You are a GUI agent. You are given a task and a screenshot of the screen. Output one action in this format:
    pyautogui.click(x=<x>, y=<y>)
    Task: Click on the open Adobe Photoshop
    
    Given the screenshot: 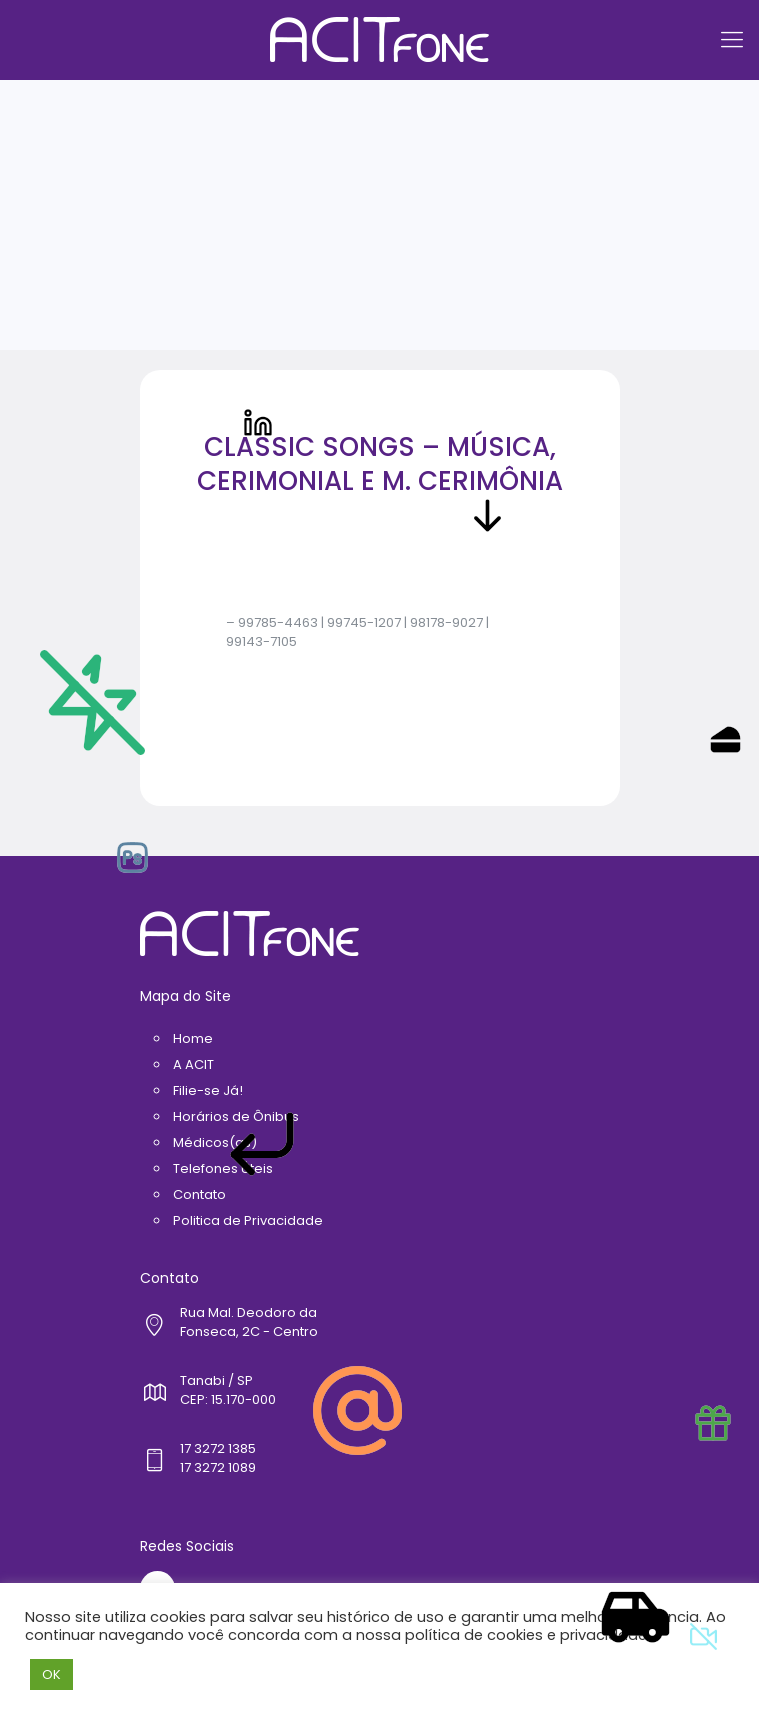 What is the action you would take?
    pyautogui.click(x=132, y=857)
    